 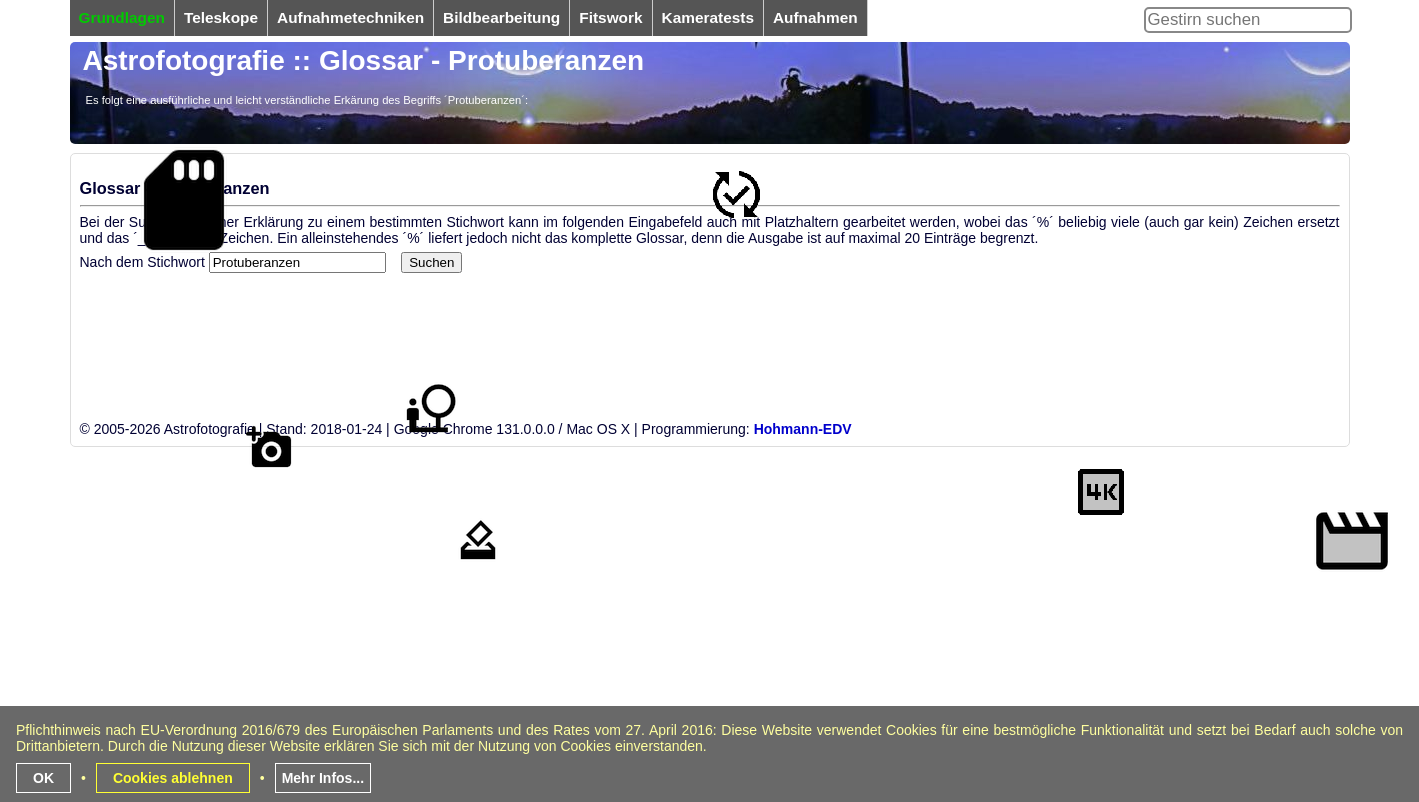 I want to click on indicates 4K resolution video quality, so click(x=1101, y=492).